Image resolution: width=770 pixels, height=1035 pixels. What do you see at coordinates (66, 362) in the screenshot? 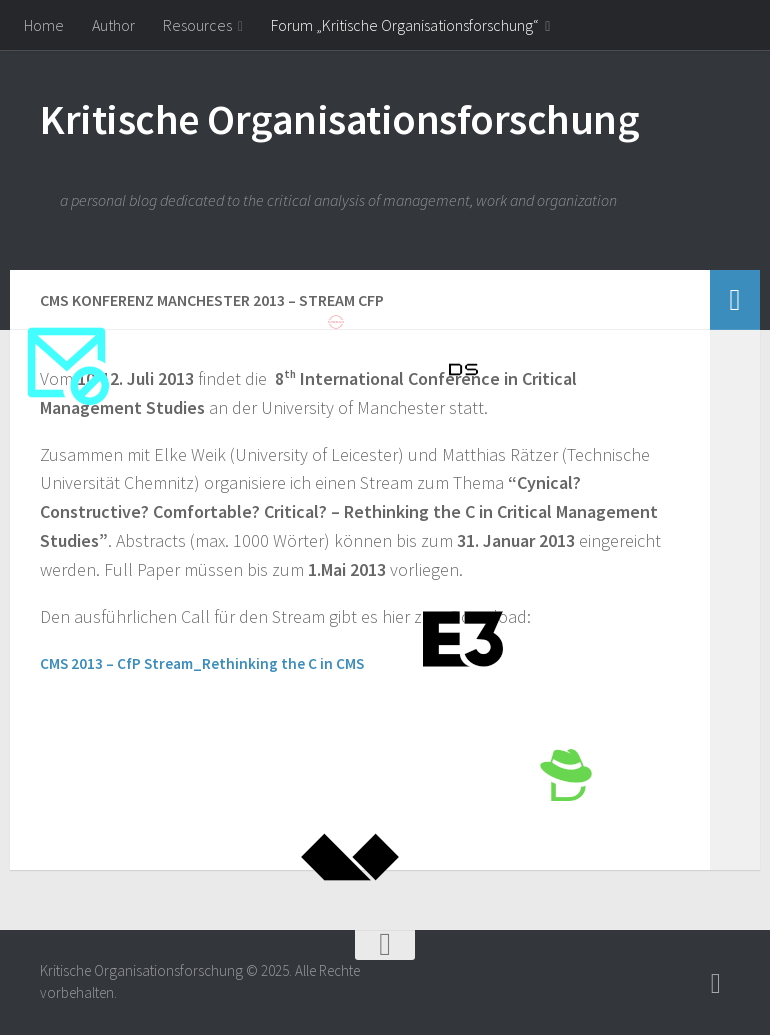
I see `blocked or prohibited email address` at bounding box center [66, 362].